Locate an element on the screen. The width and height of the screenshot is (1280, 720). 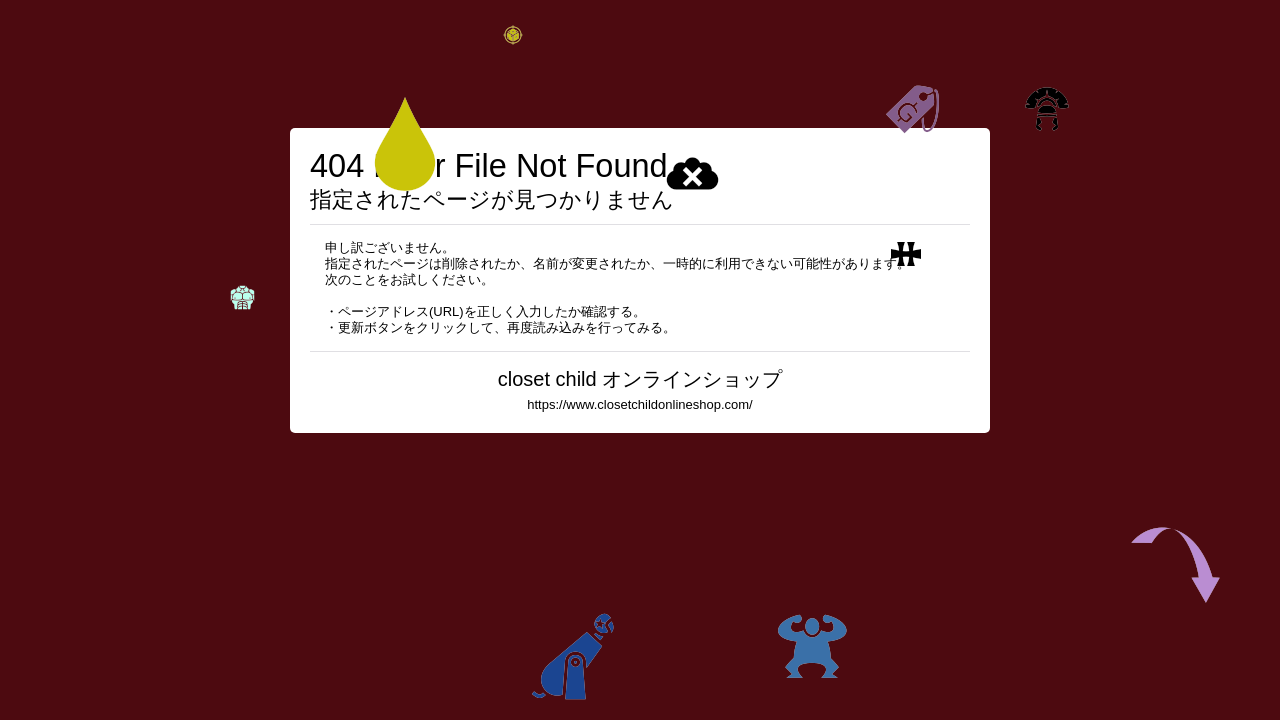
indicates a cursed or unholy location is located at coordinates (906, 254).